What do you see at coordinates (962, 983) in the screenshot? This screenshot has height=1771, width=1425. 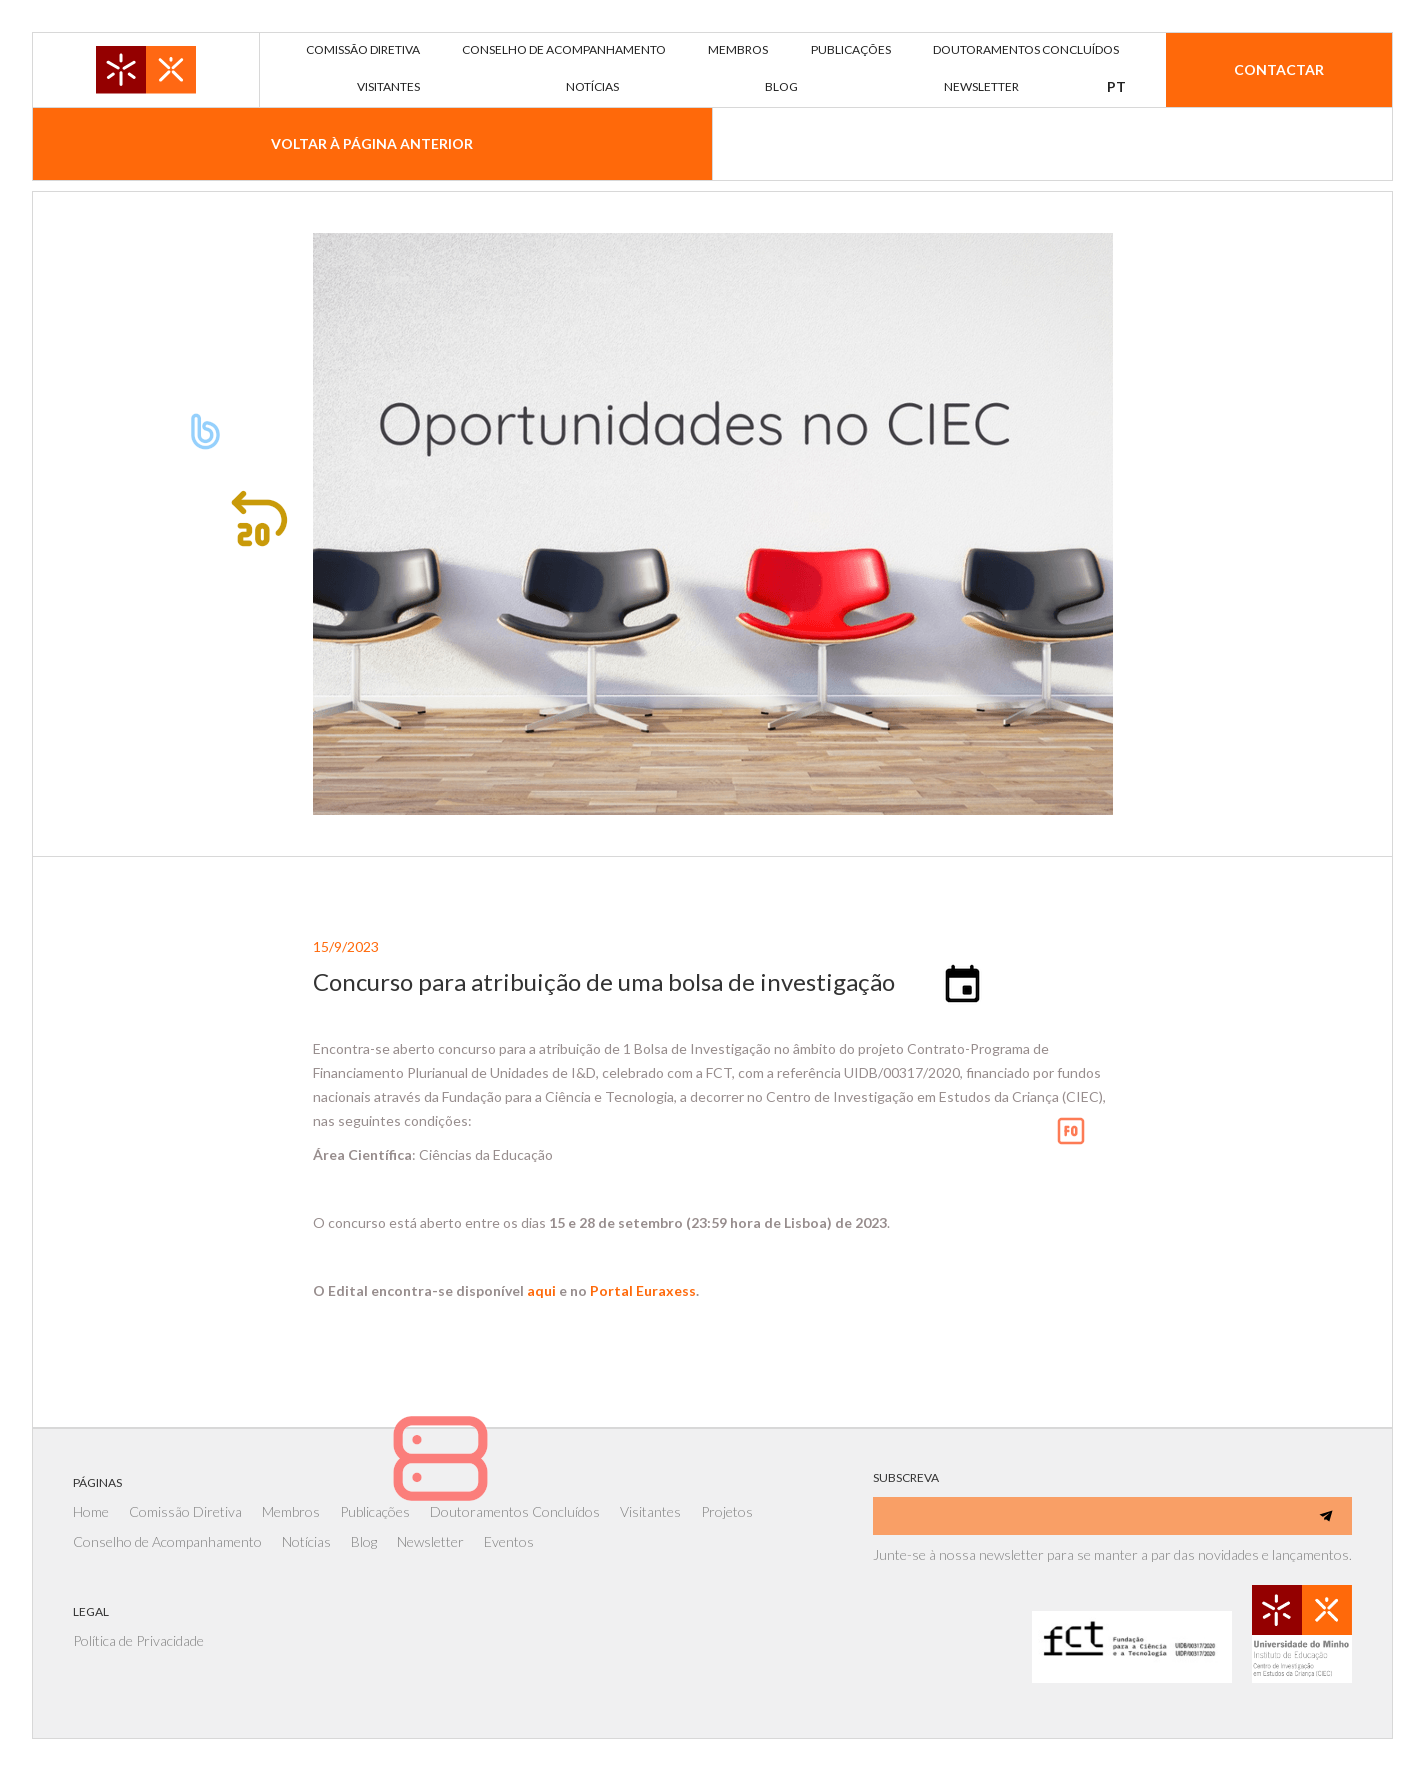 I see `view calendar or scheduled events` at bounding box center [962, 983].